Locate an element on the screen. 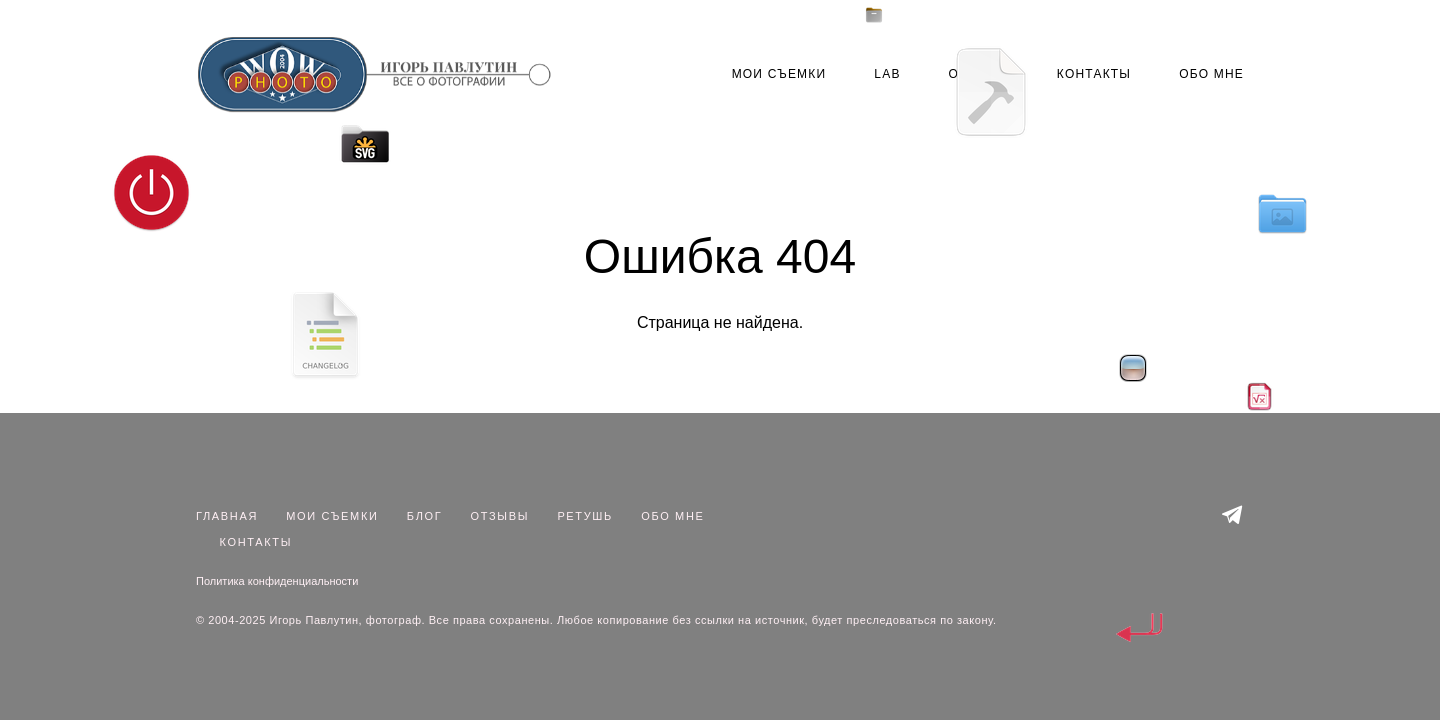  open folder containing svg files is located at coordinates (365, 145).